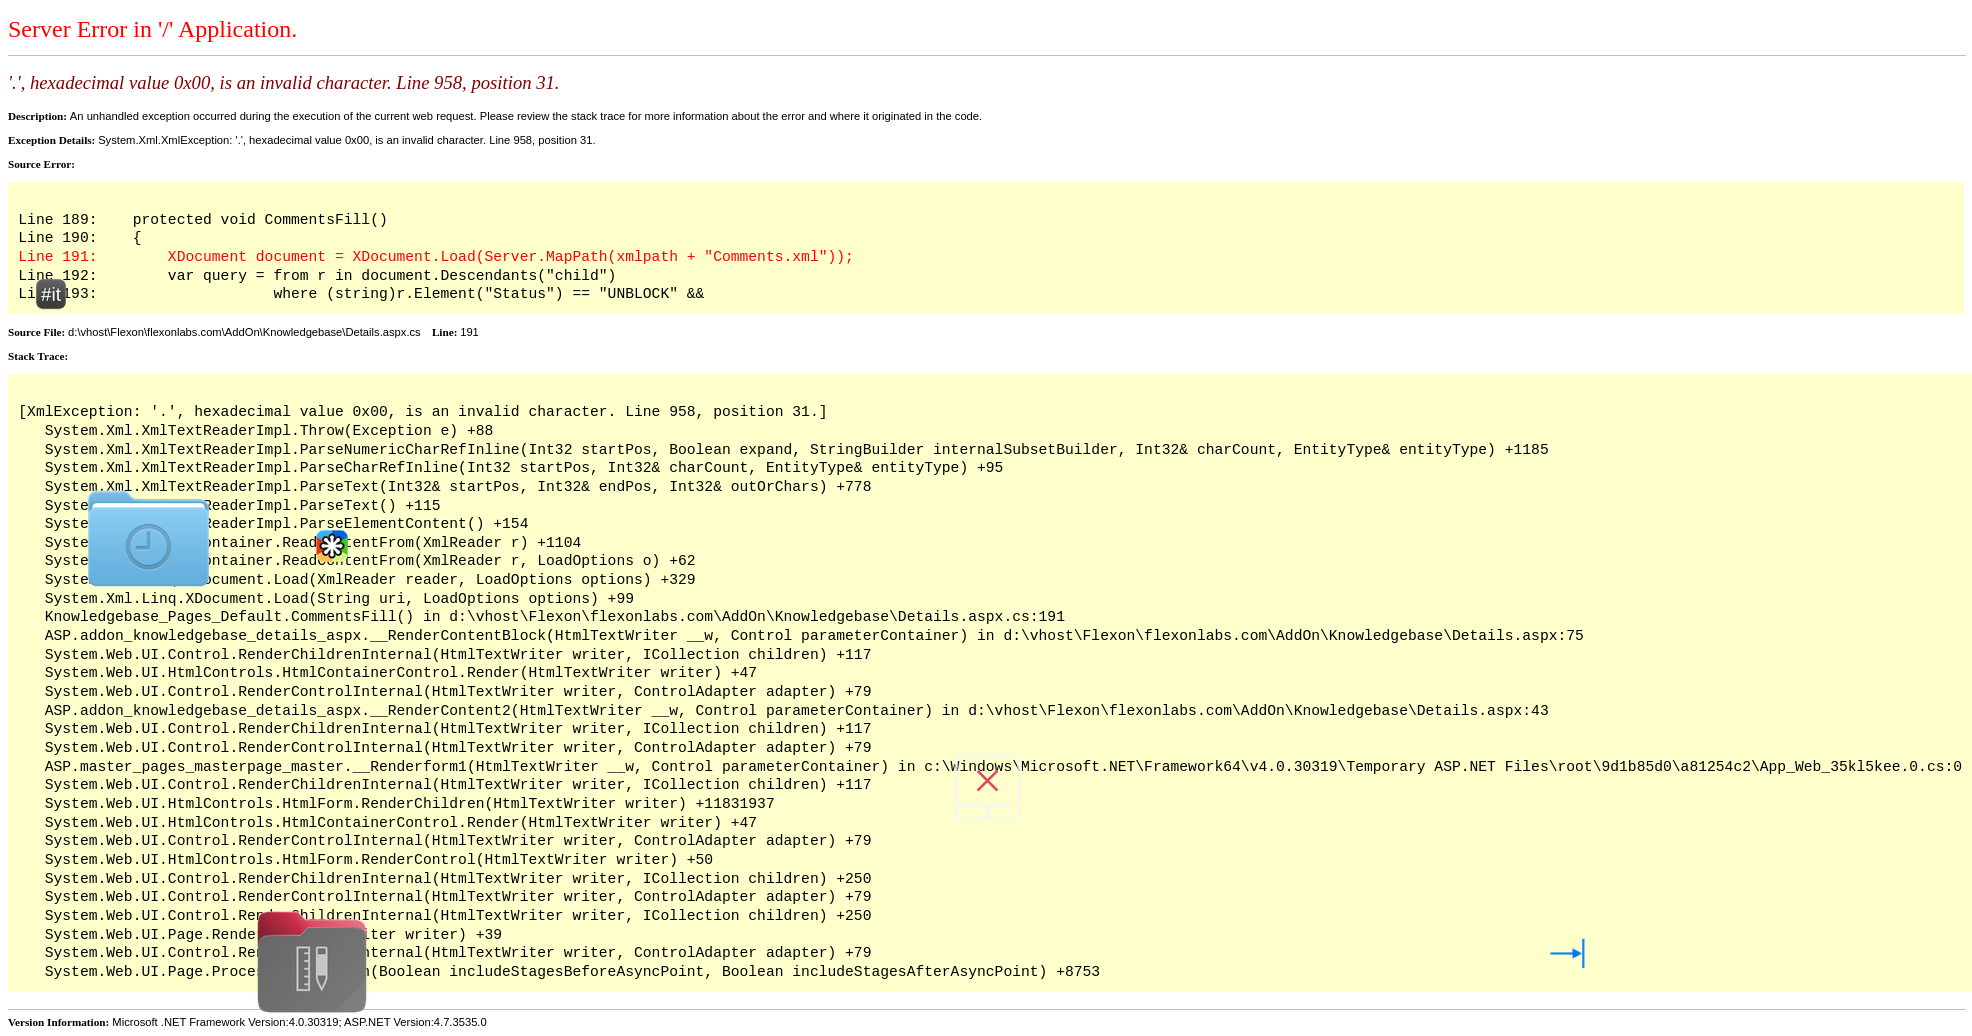 This screenshot has height=1036, width=1972. I want to click on touchpad is disabled or unavailable, so click(987, 787).